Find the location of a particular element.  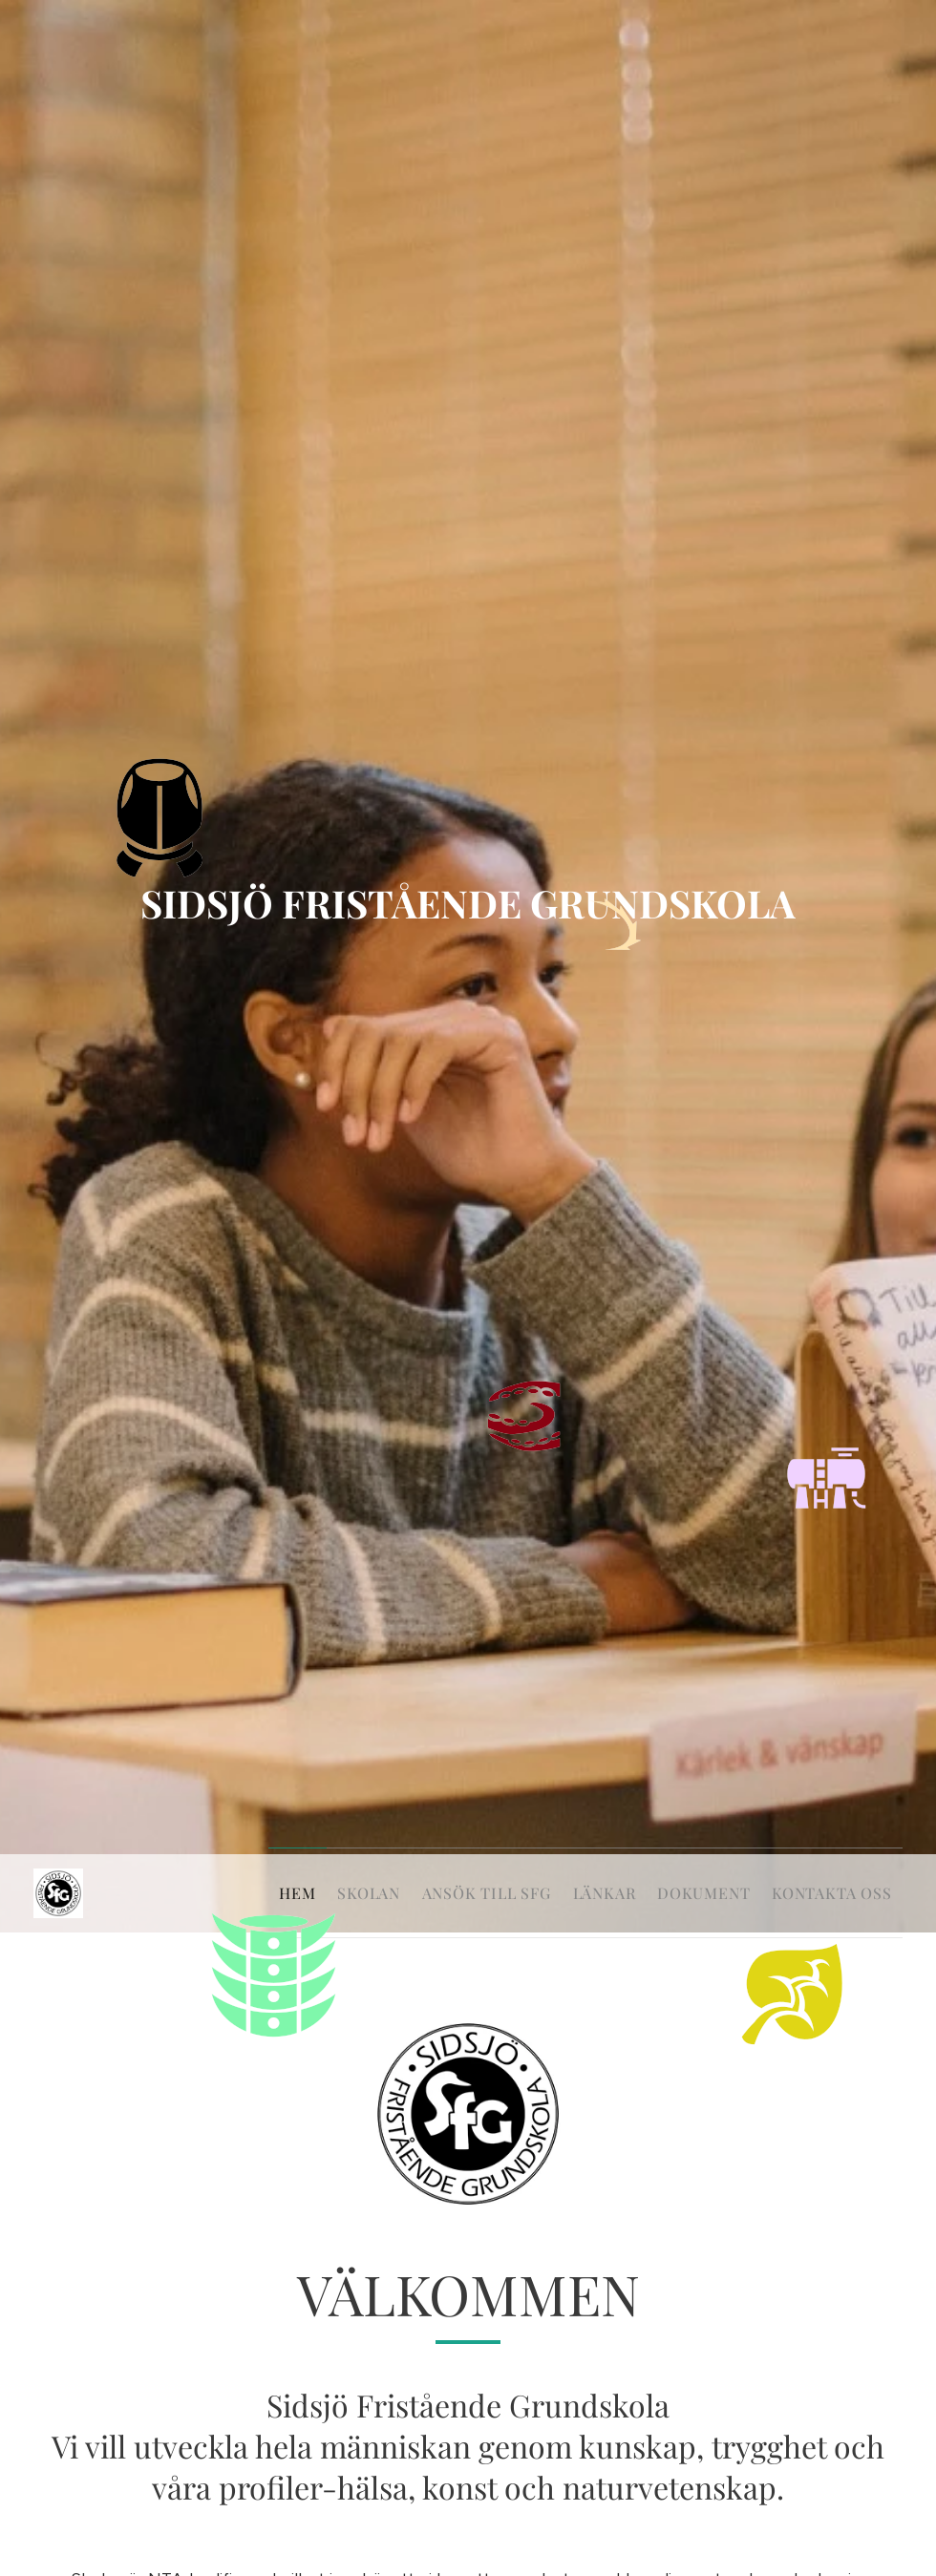

server or database storage indicator is located at coordinates (273, 1974).